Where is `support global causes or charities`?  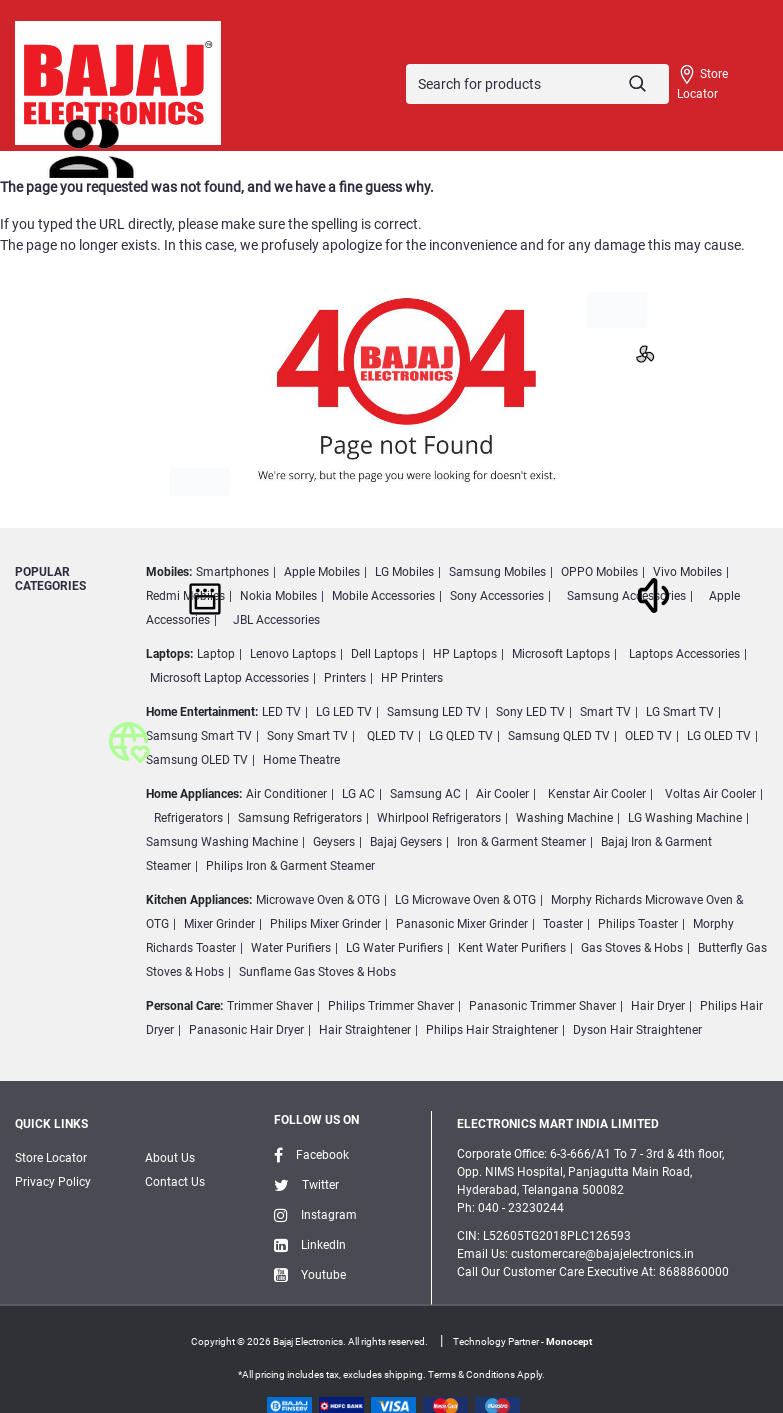 support global causes or charities is located at coordinates (128, 741).